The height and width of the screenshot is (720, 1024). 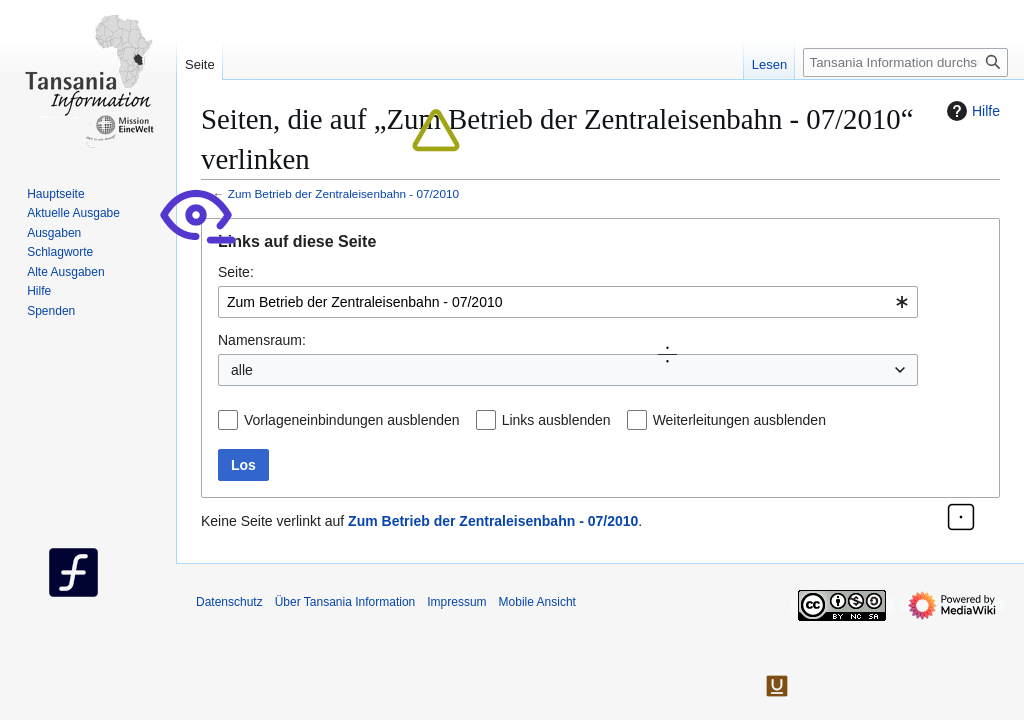 What do you see at coordinates (777, 686) in the screenshot?
I see `apply underline formatting to selected text` at bounding box center [777, 686].